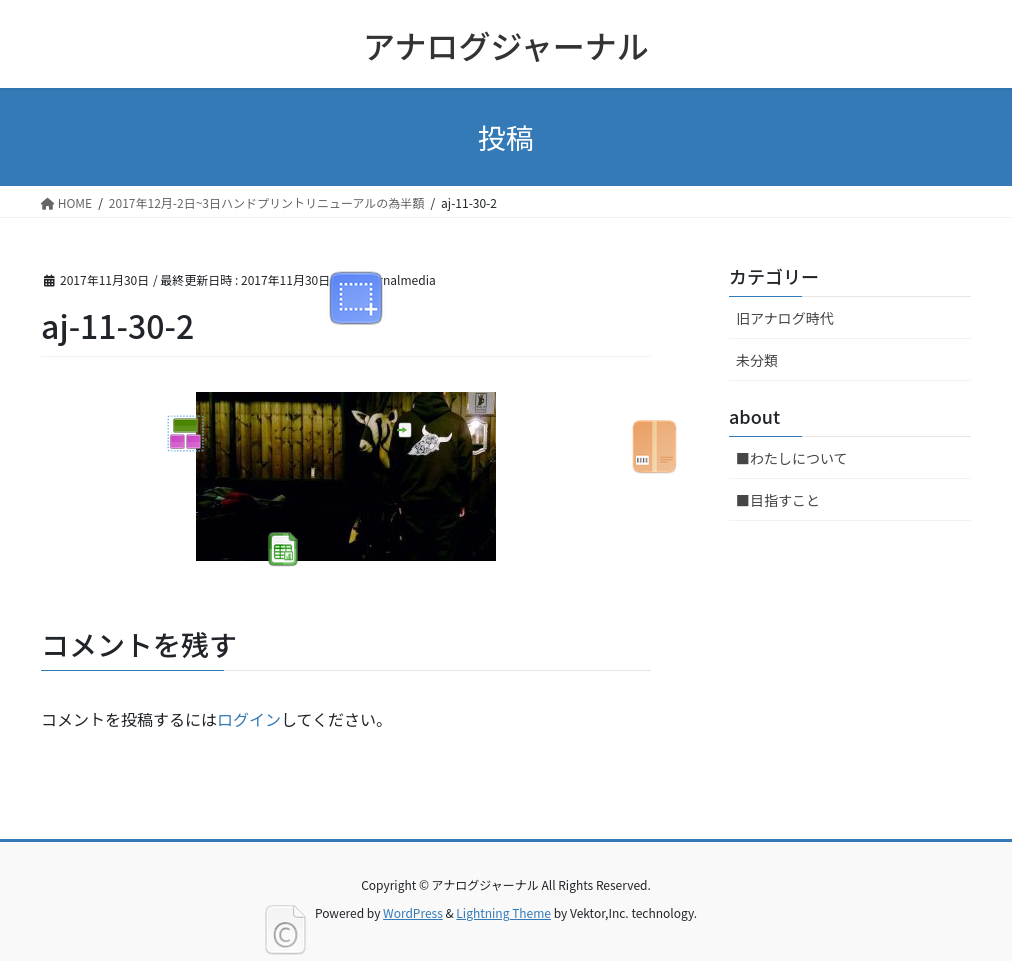  I want to click on indicates a file with copyright protection, so click(285, 929).